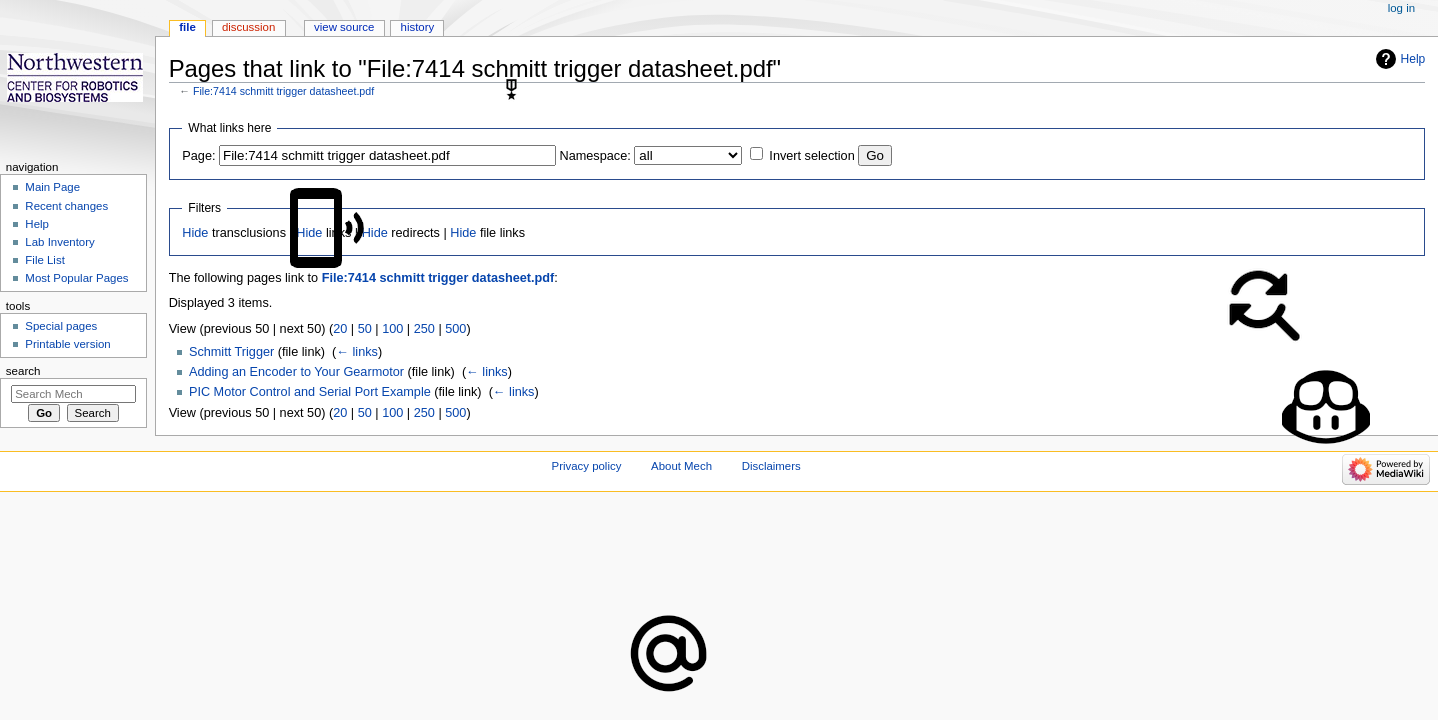 Image resolution: width=1438 pixels, height=720 pixels. I want to click on access github copilot AI assistant, so click(1326, 407).